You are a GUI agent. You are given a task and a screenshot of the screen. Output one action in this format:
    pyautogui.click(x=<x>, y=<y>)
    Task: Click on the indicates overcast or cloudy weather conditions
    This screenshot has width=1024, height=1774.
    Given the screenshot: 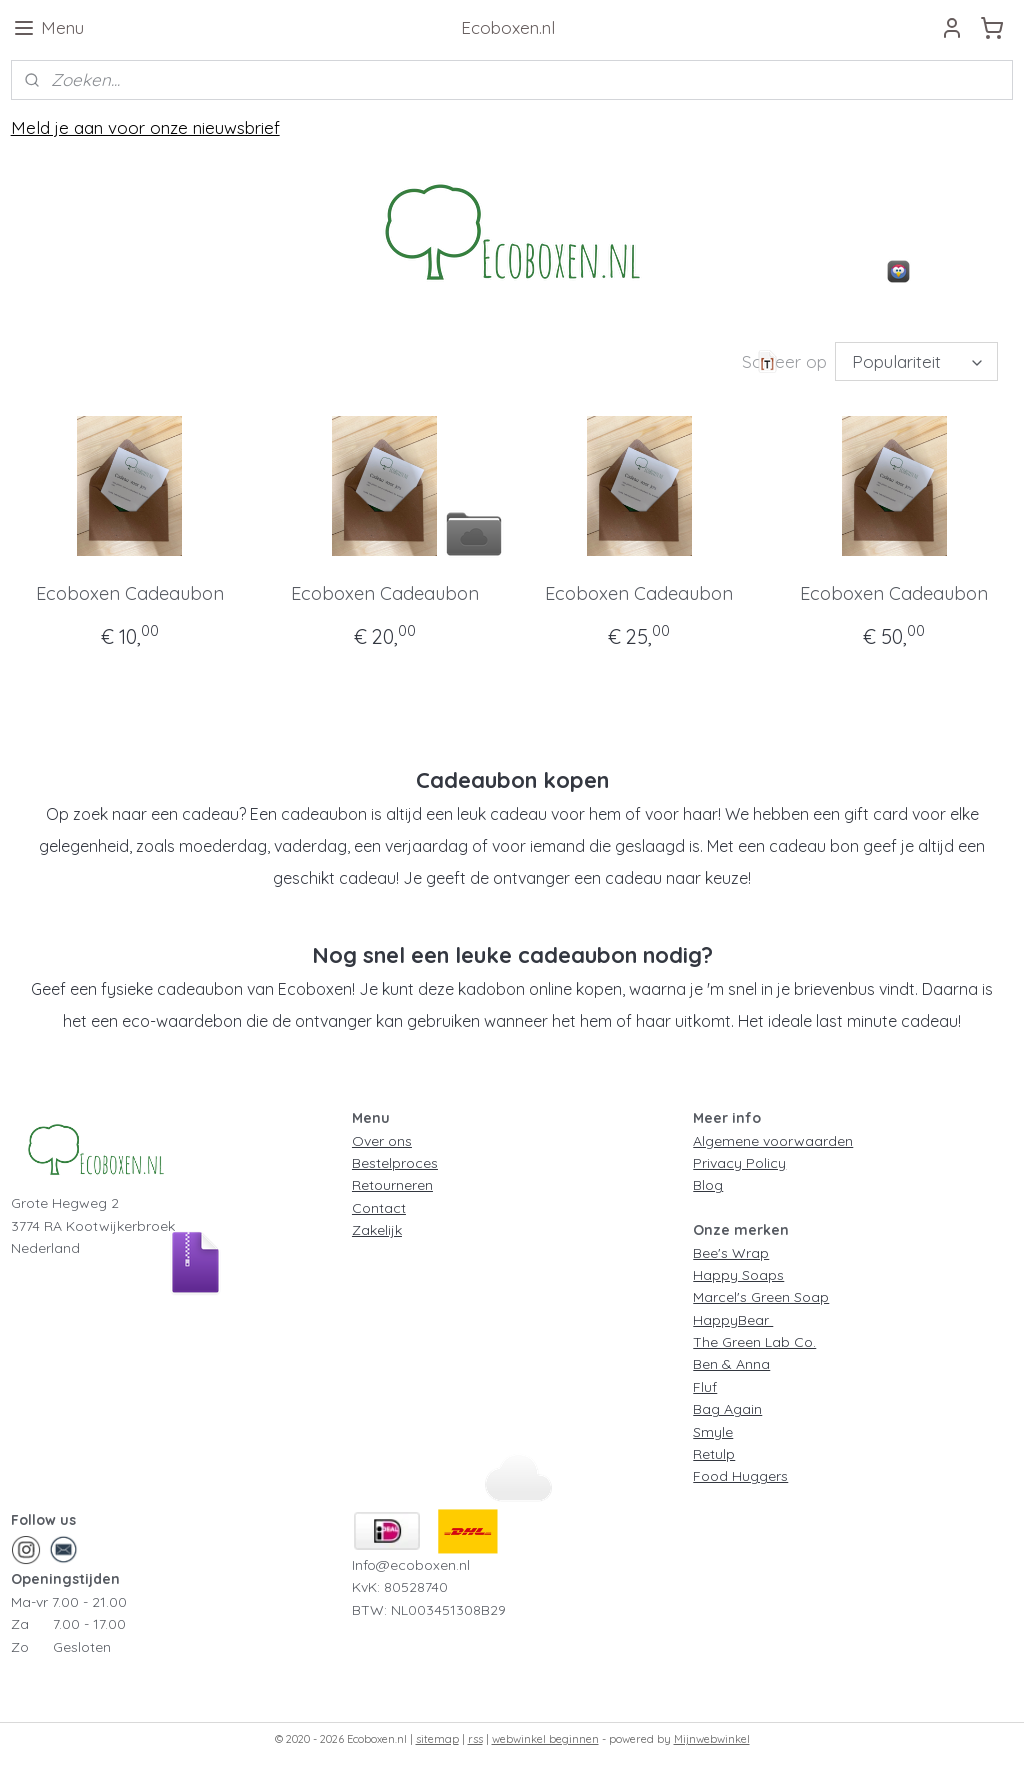 What is the action you would take?
    pyautogui.click(x=518, y=1477)
    